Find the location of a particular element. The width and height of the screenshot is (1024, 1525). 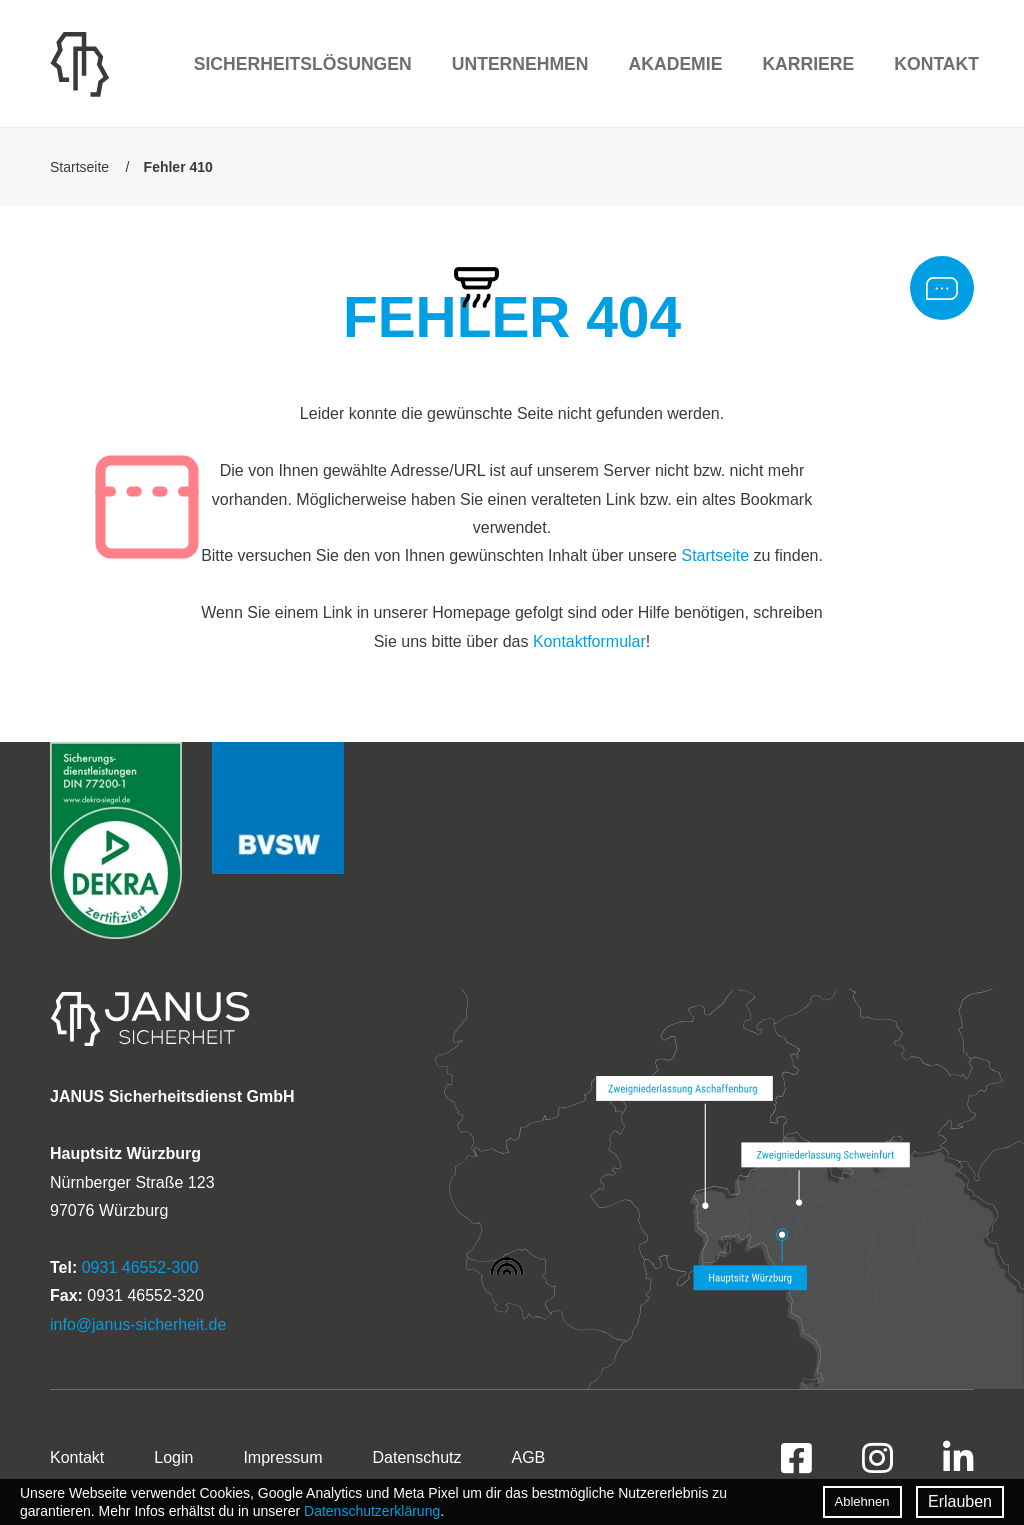

indicates pride or LGBTQ+ related content is located at coordinates (507, 1266).